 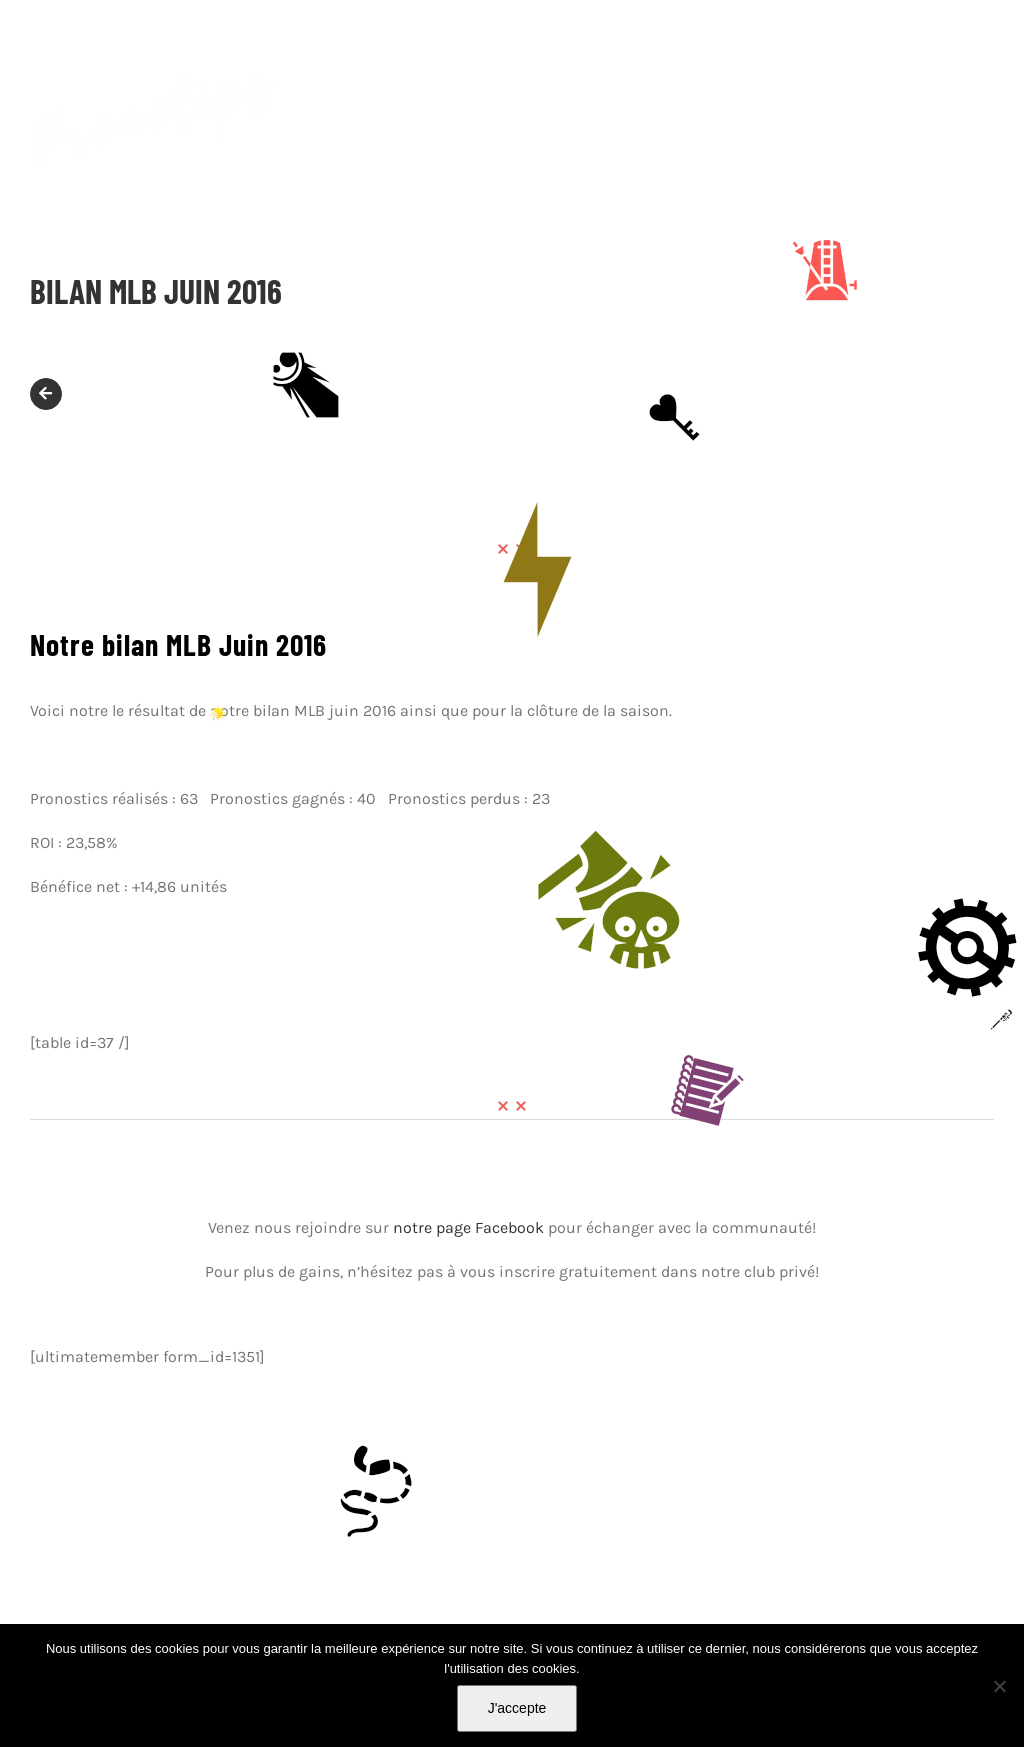 What do you see at coordinates (1001, 1019) in the screenshot?
I see `access settings or configuration options` at bounding box center [1001, 1019].